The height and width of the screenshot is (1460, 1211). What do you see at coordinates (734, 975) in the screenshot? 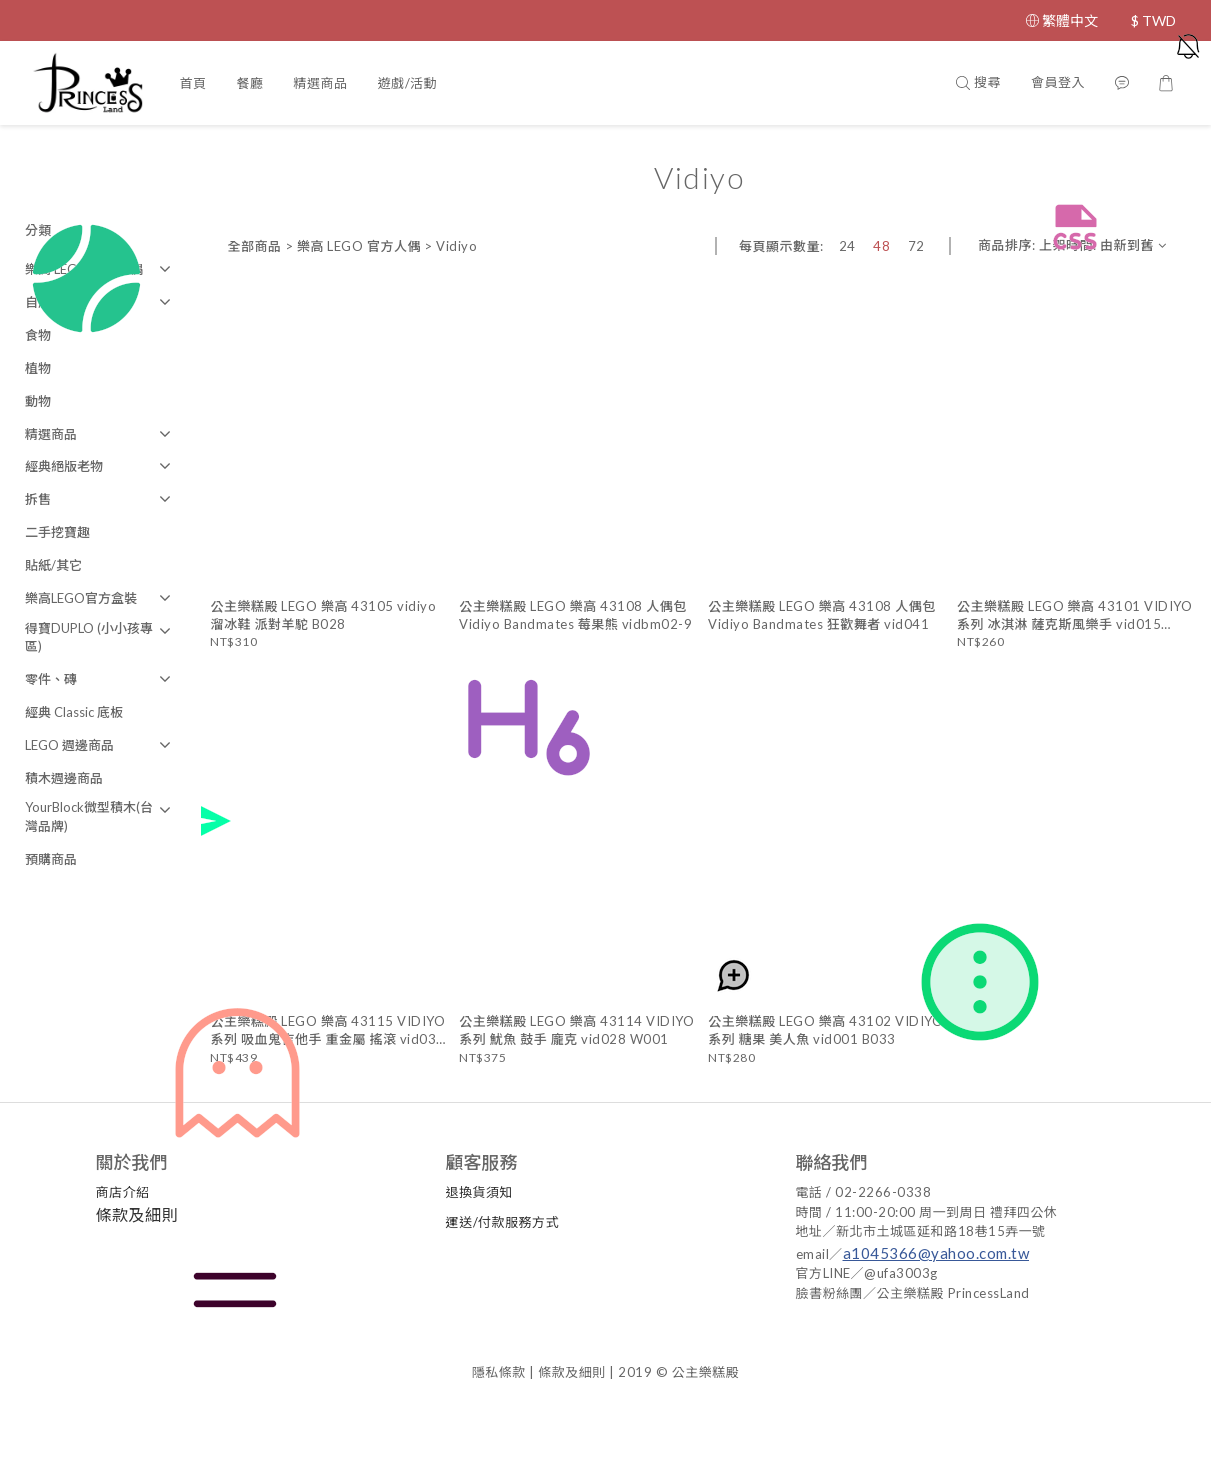
I see `add a comment or review to a map location` at bounding box center [734, 975].